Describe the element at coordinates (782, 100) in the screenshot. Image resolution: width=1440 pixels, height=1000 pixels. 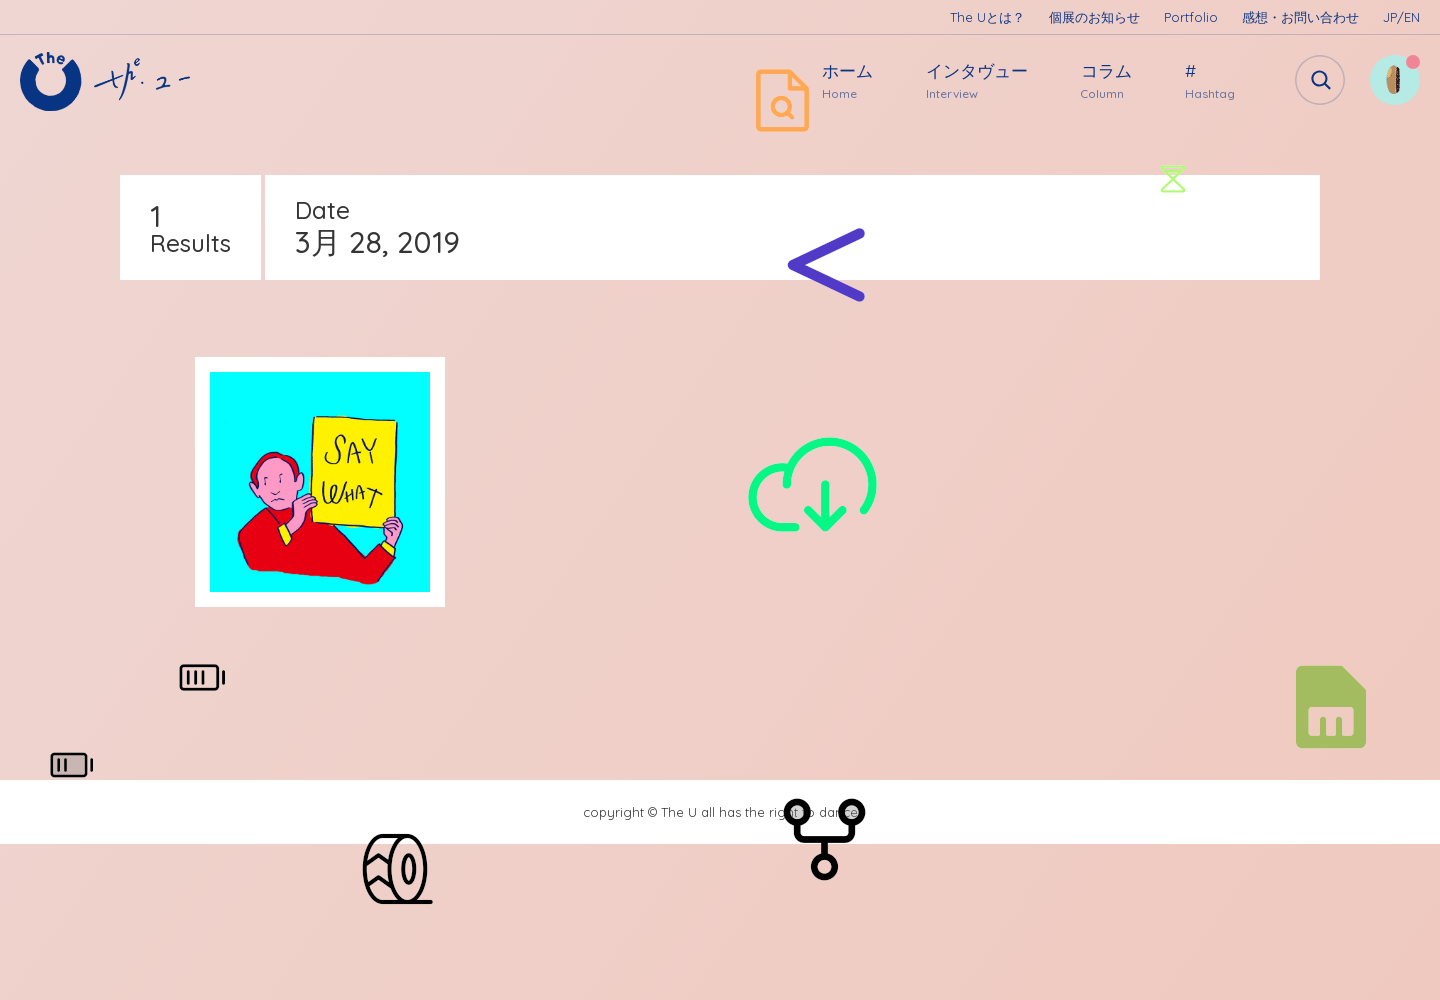
I see `search within a document` at that location.